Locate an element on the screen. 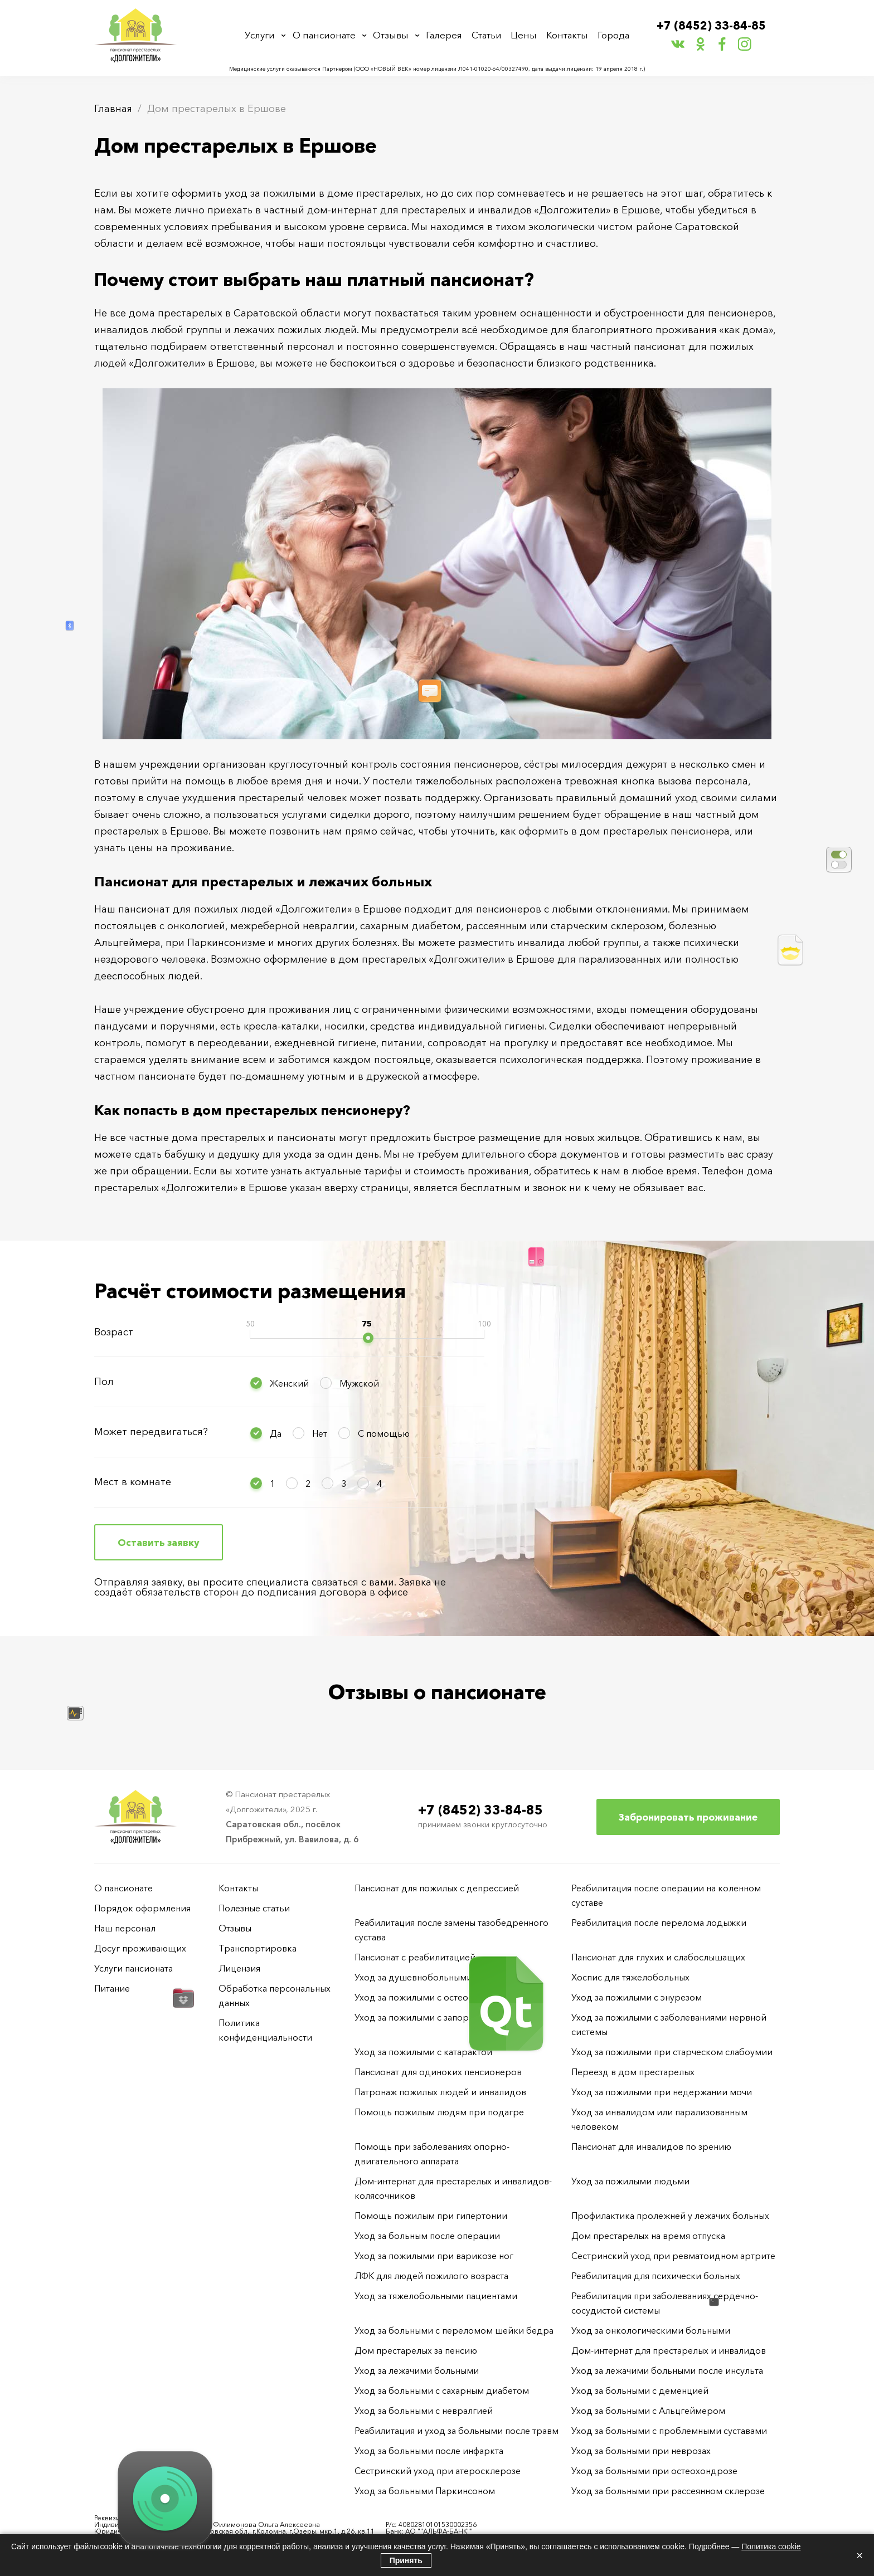 The width and height of the screenshot is (874, 2576). open bluetooth settings app is located at coordinates (70, 626).